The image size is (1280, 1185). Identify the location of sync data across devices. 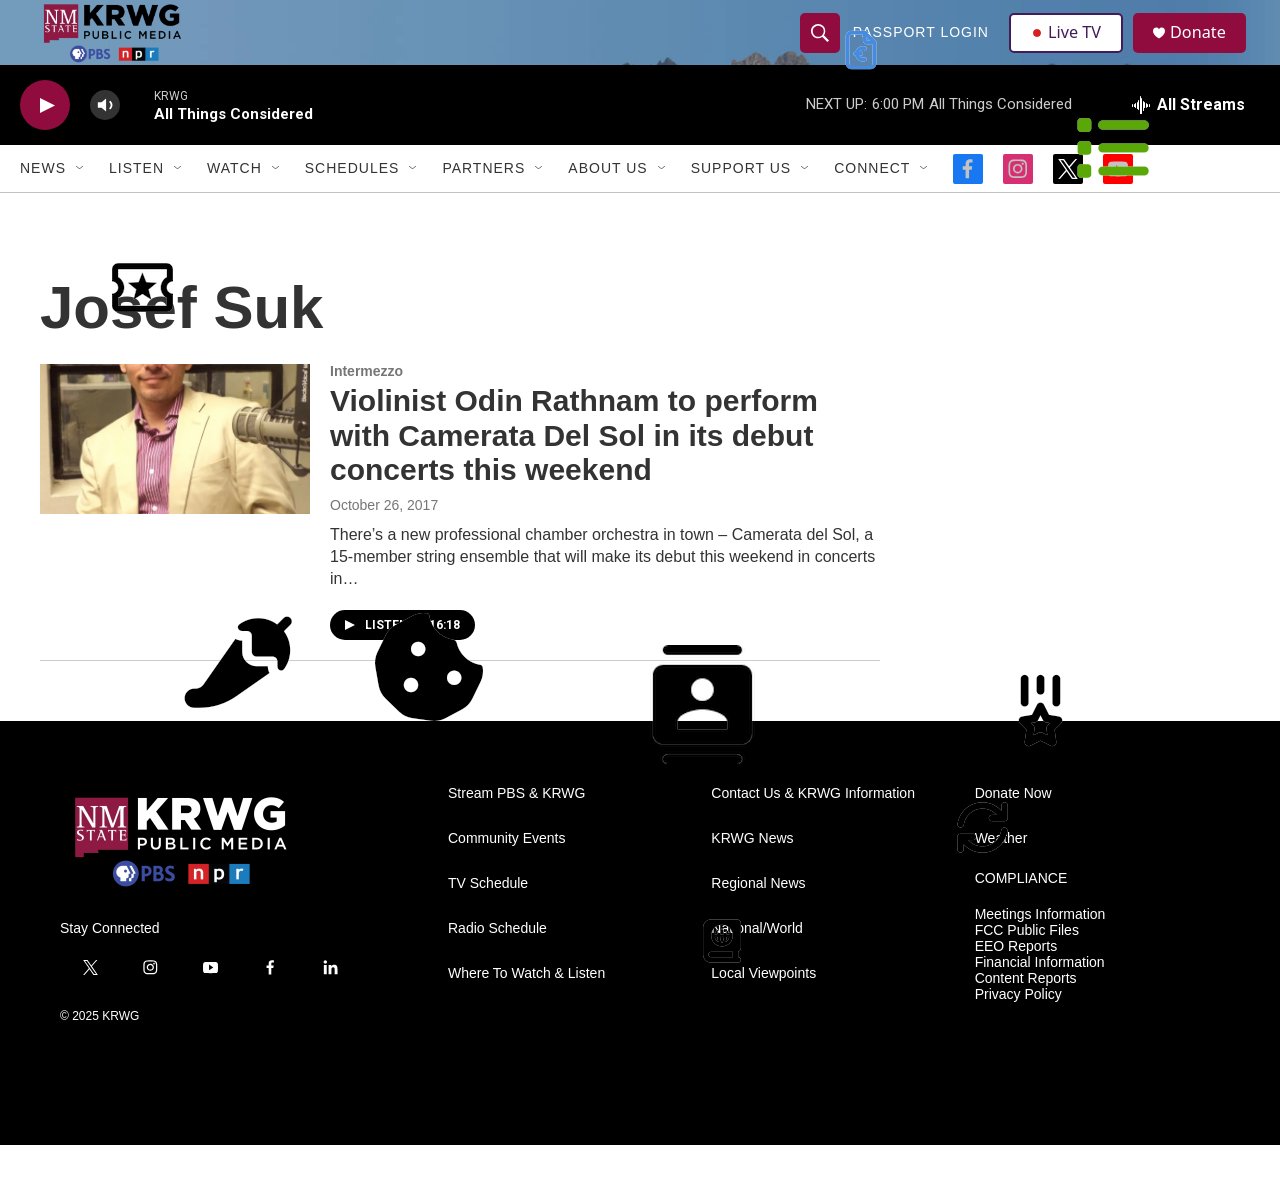
(982, 827).